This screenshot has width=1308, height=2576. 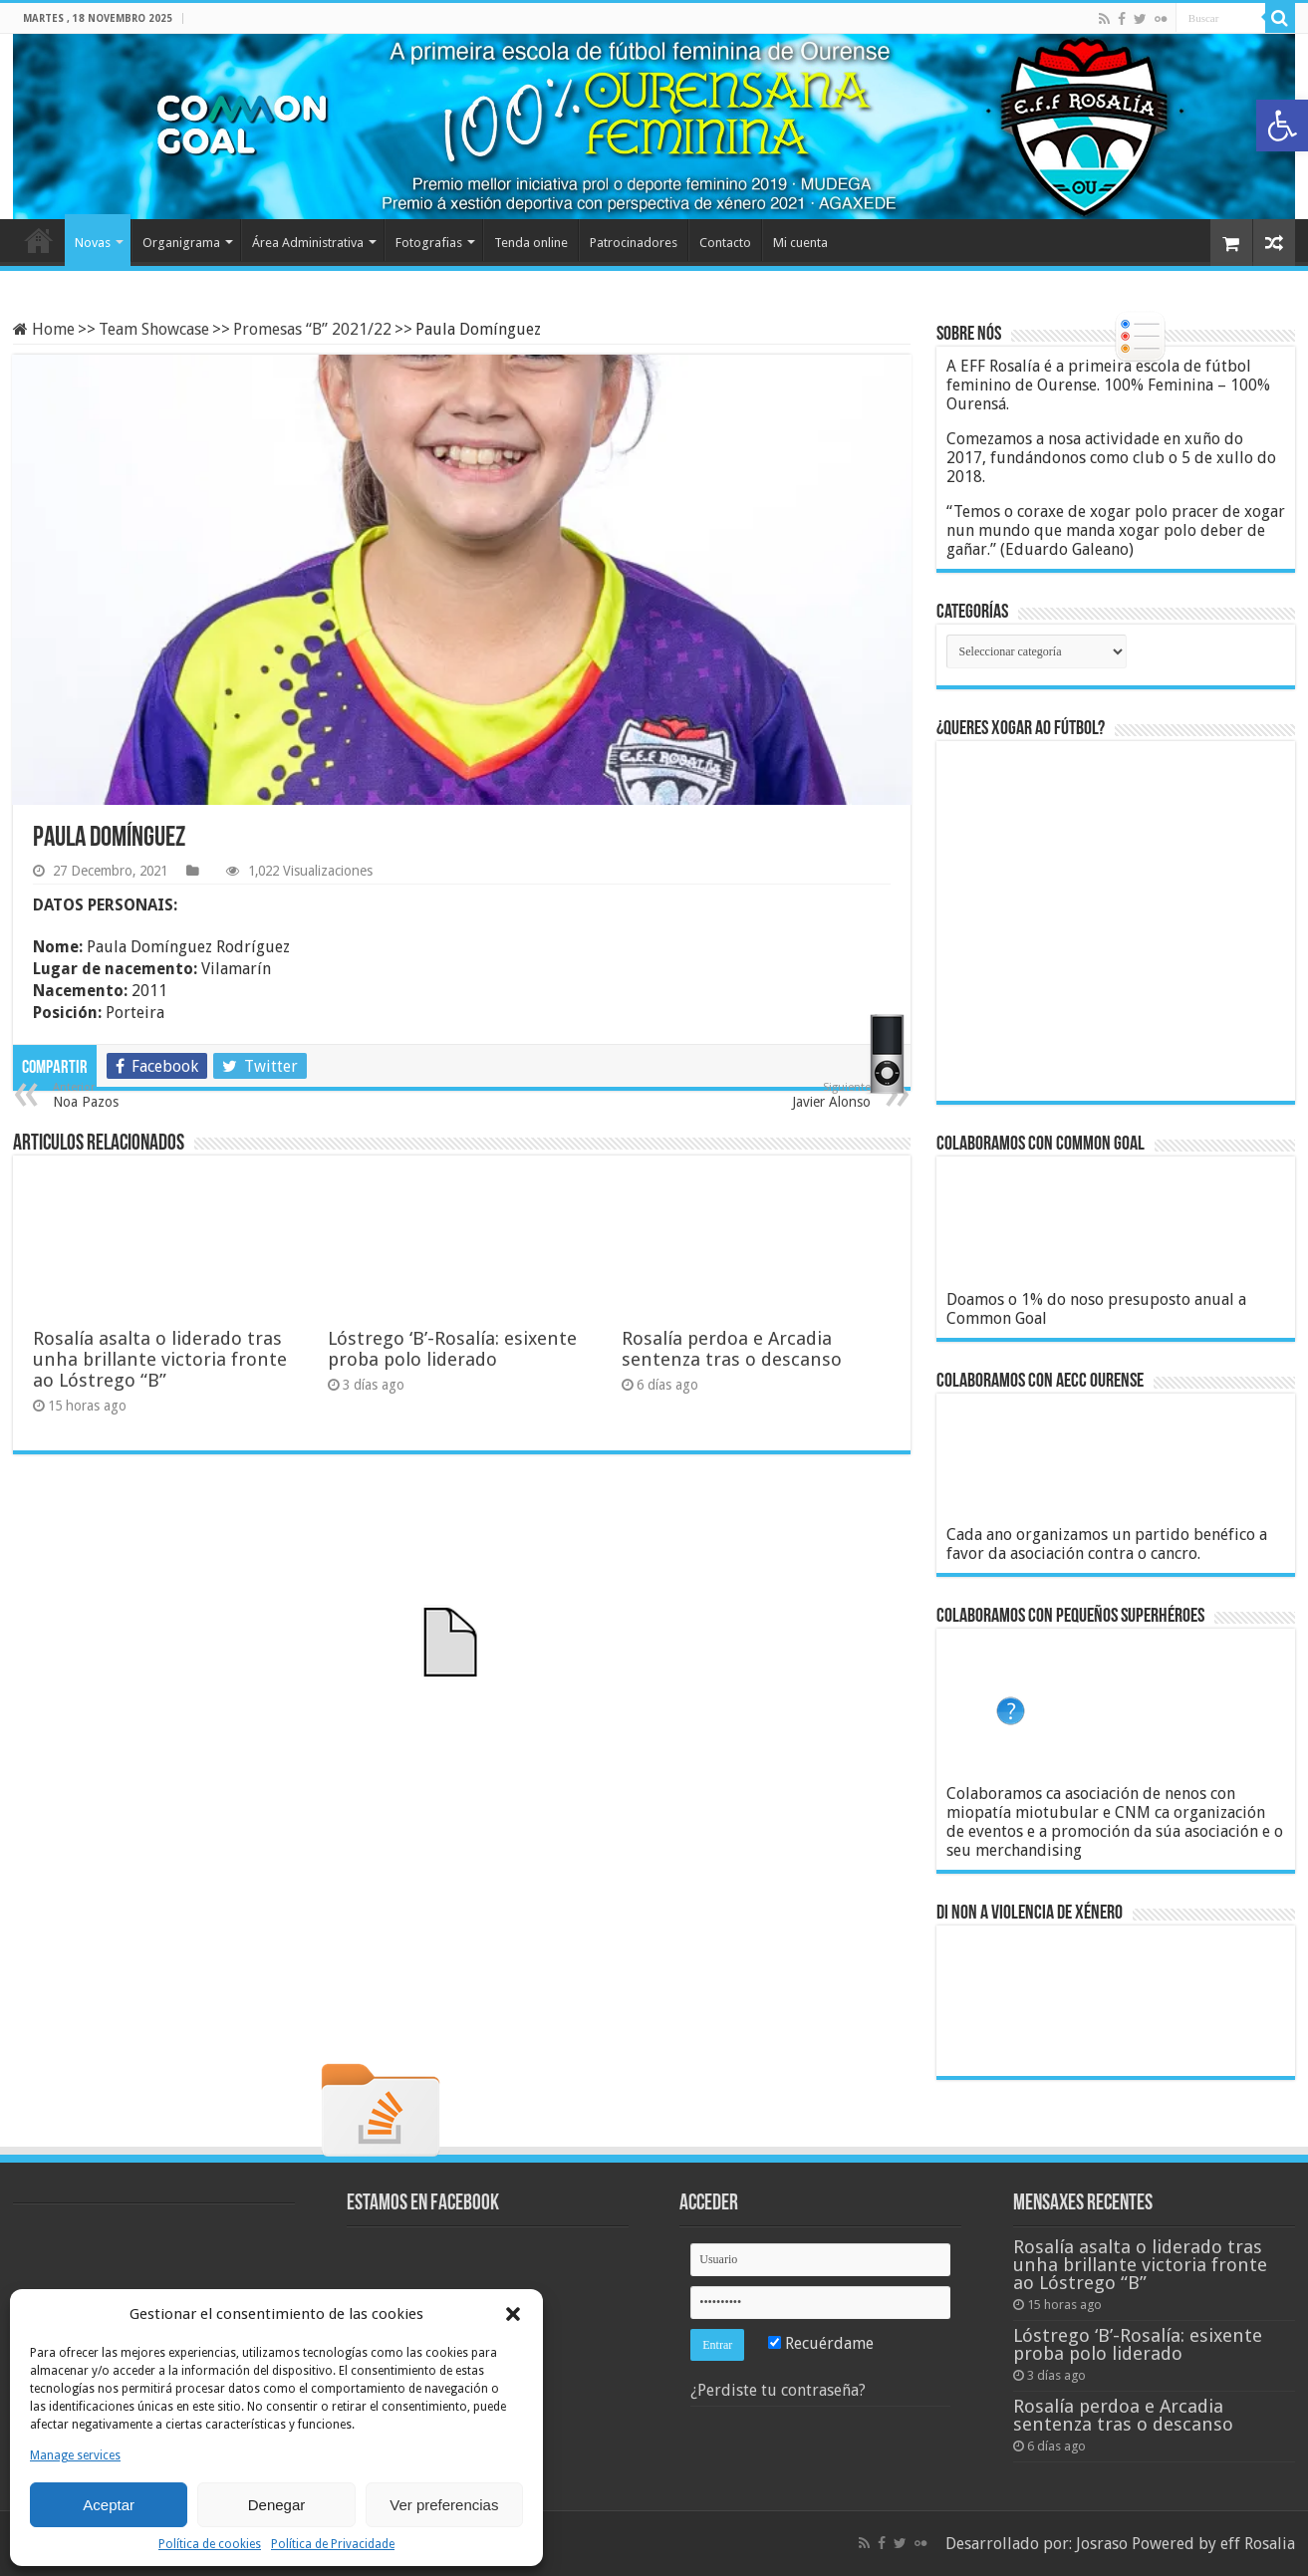 I want to click on access frequently asked questions, so click(x=1010, y=1710).